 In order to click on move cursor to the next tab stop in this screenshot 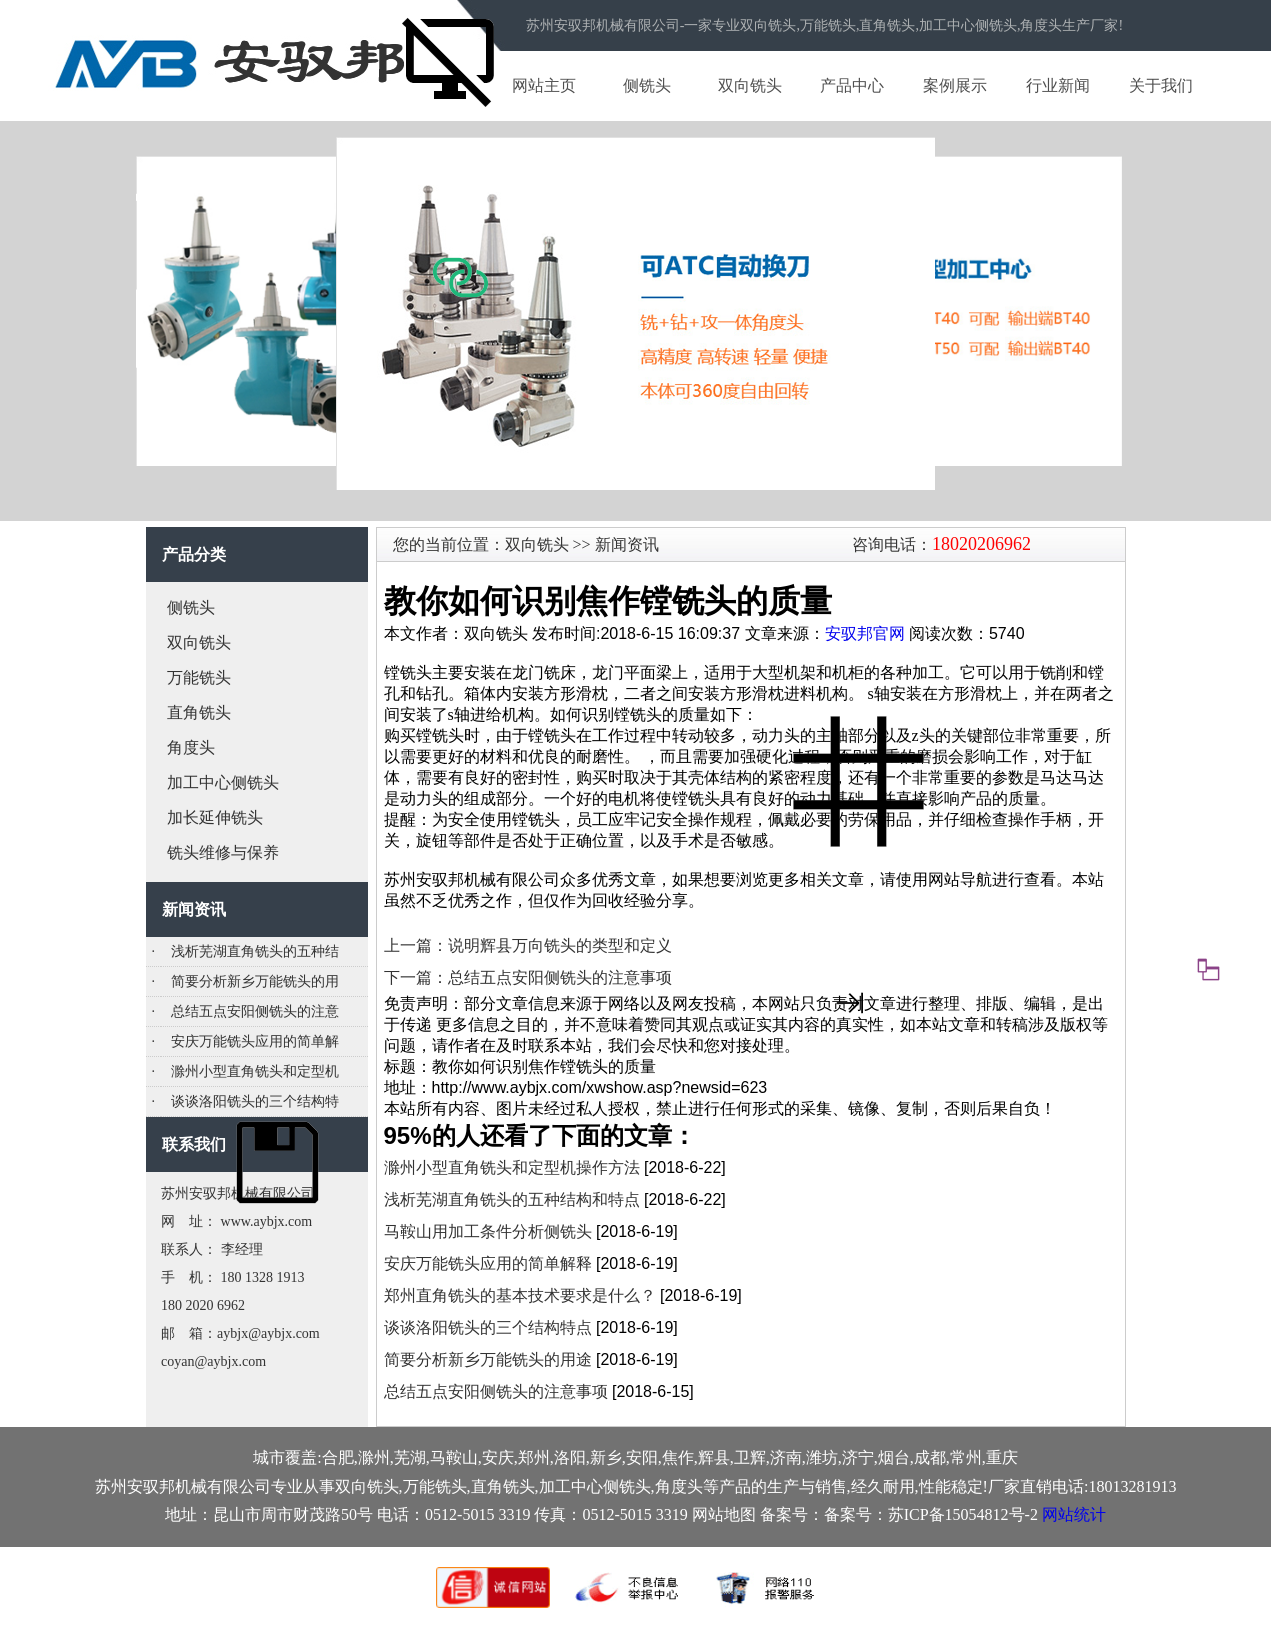, I will do `click(848, 1002)`.